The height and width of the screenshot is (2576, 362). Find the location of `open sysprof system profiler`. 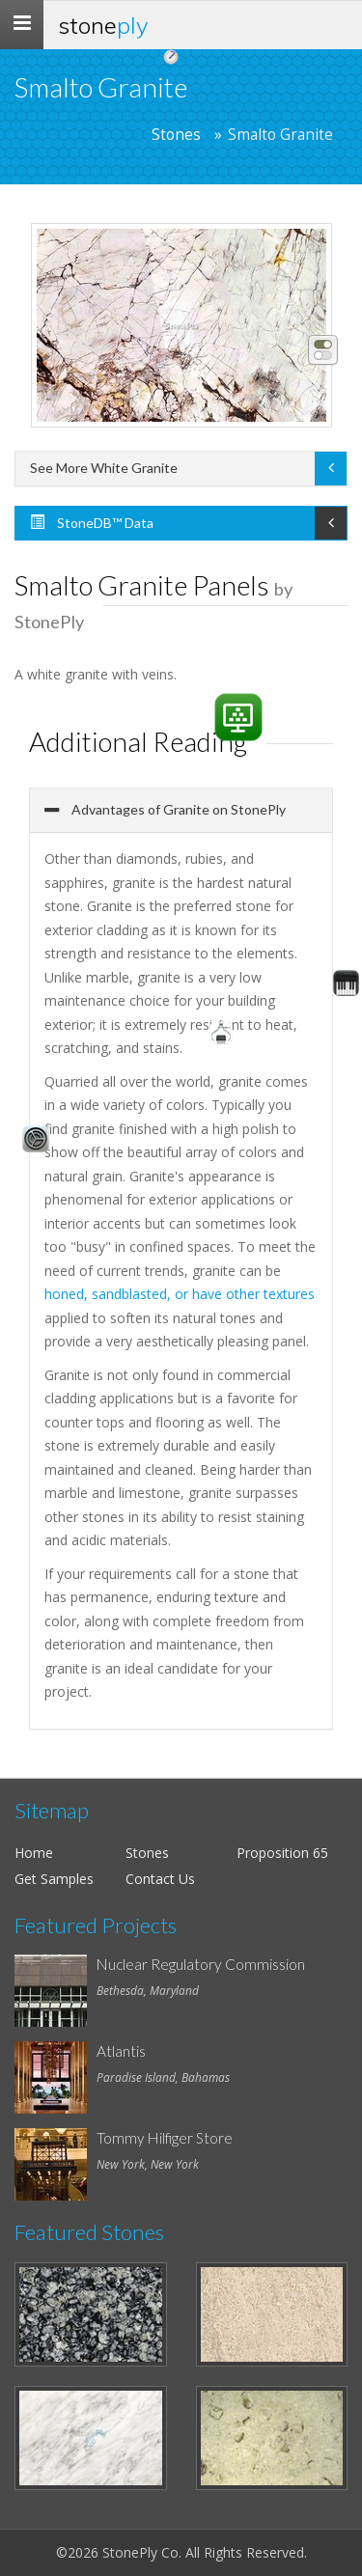

open sysprof system profiler is located at coordinates (171, 57).